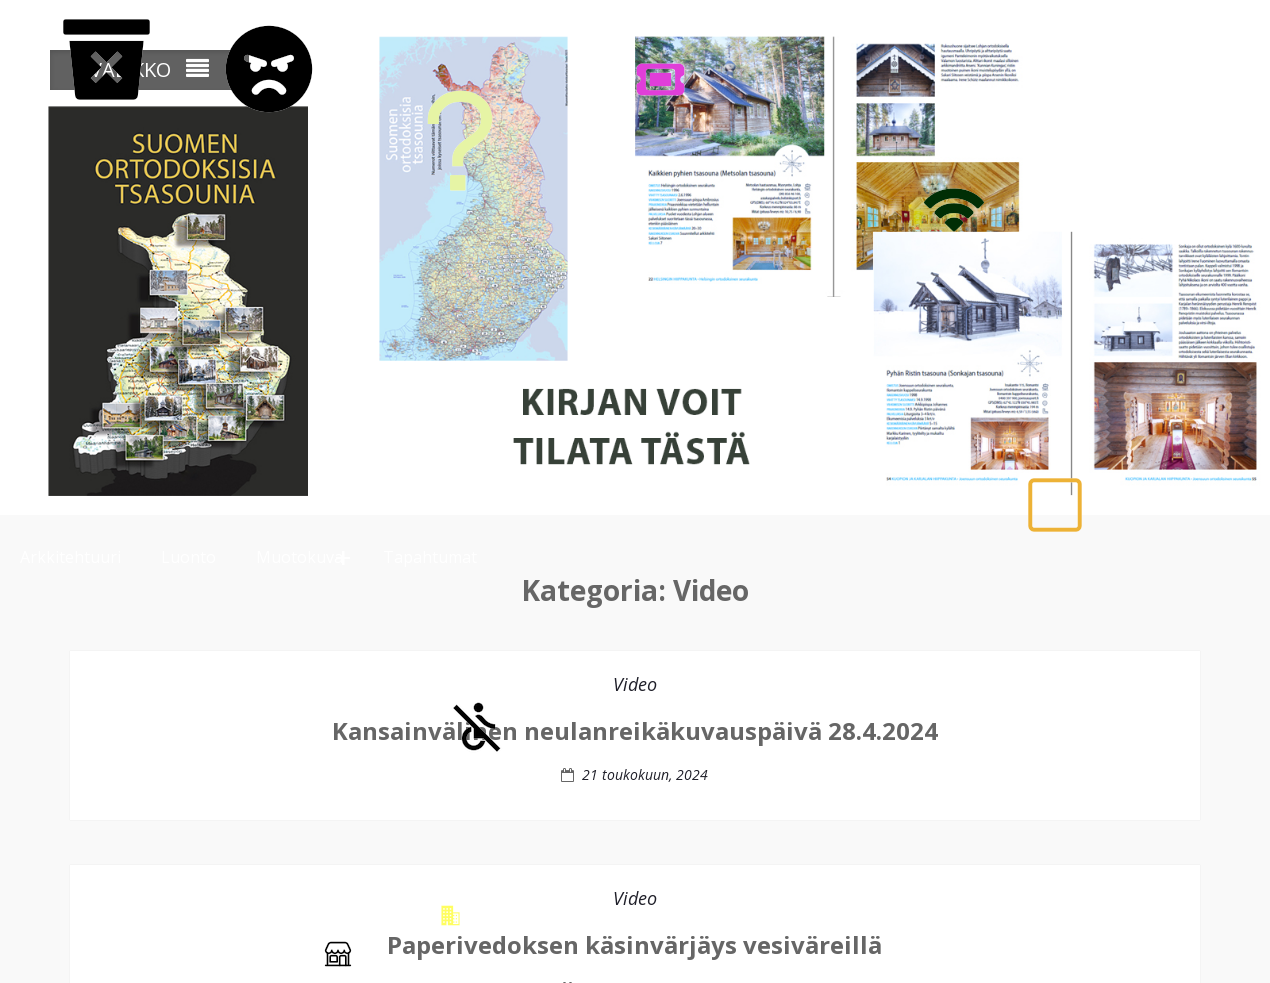 The image size is (1270, 983). I want to click on delete selected item, so click(106, 59).